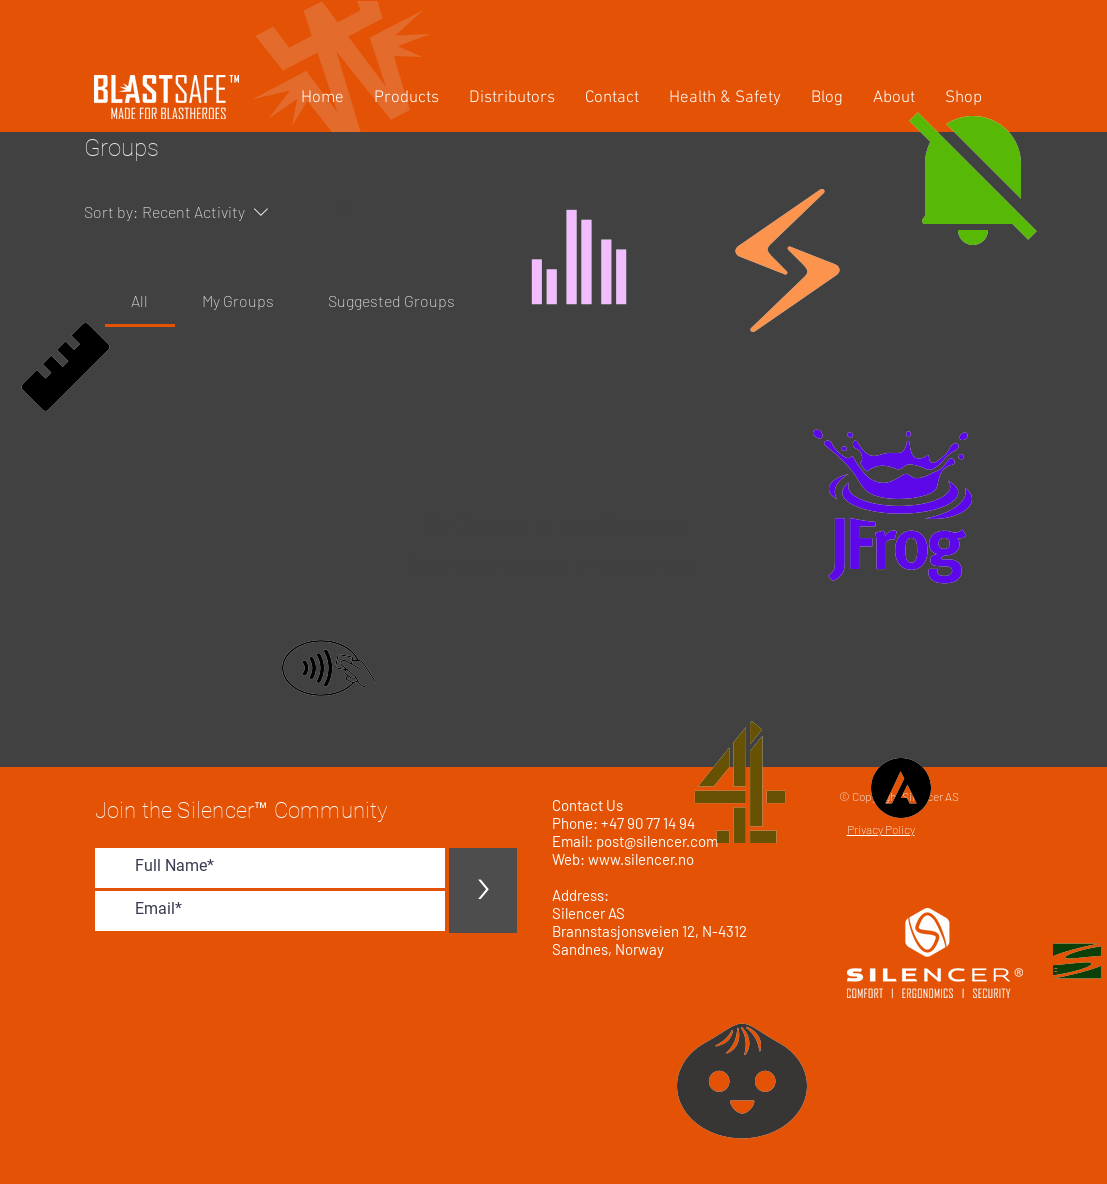  I want to click on astra company logo, so click(901, 788).